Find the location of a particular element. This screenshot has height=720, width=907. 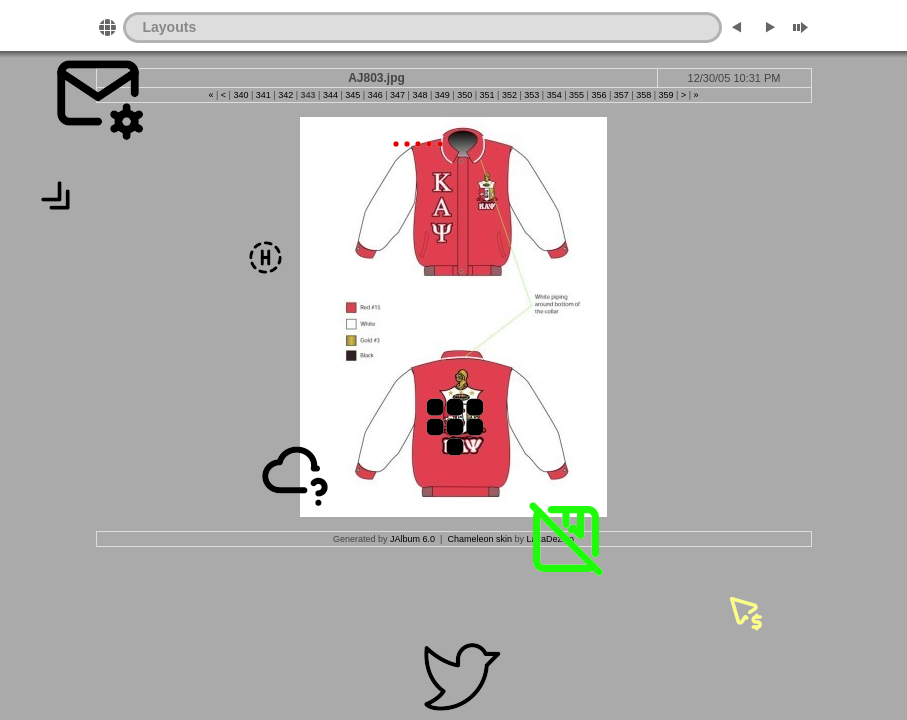

indicates a helipad or helicopter landing zone is located at coordinates (265, 257).